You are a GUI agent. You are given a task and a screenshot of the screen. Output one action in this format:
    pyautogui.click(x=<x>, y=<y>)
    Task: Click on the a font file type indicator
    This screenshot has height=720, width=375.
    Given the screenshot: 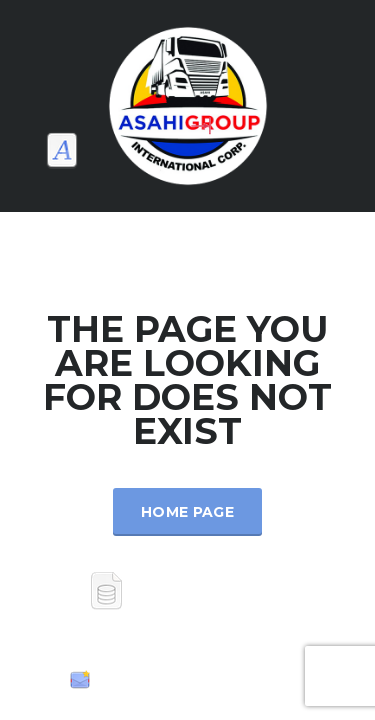 What is the action you would take?
    pyautogui.click(x=62, y=150)
    